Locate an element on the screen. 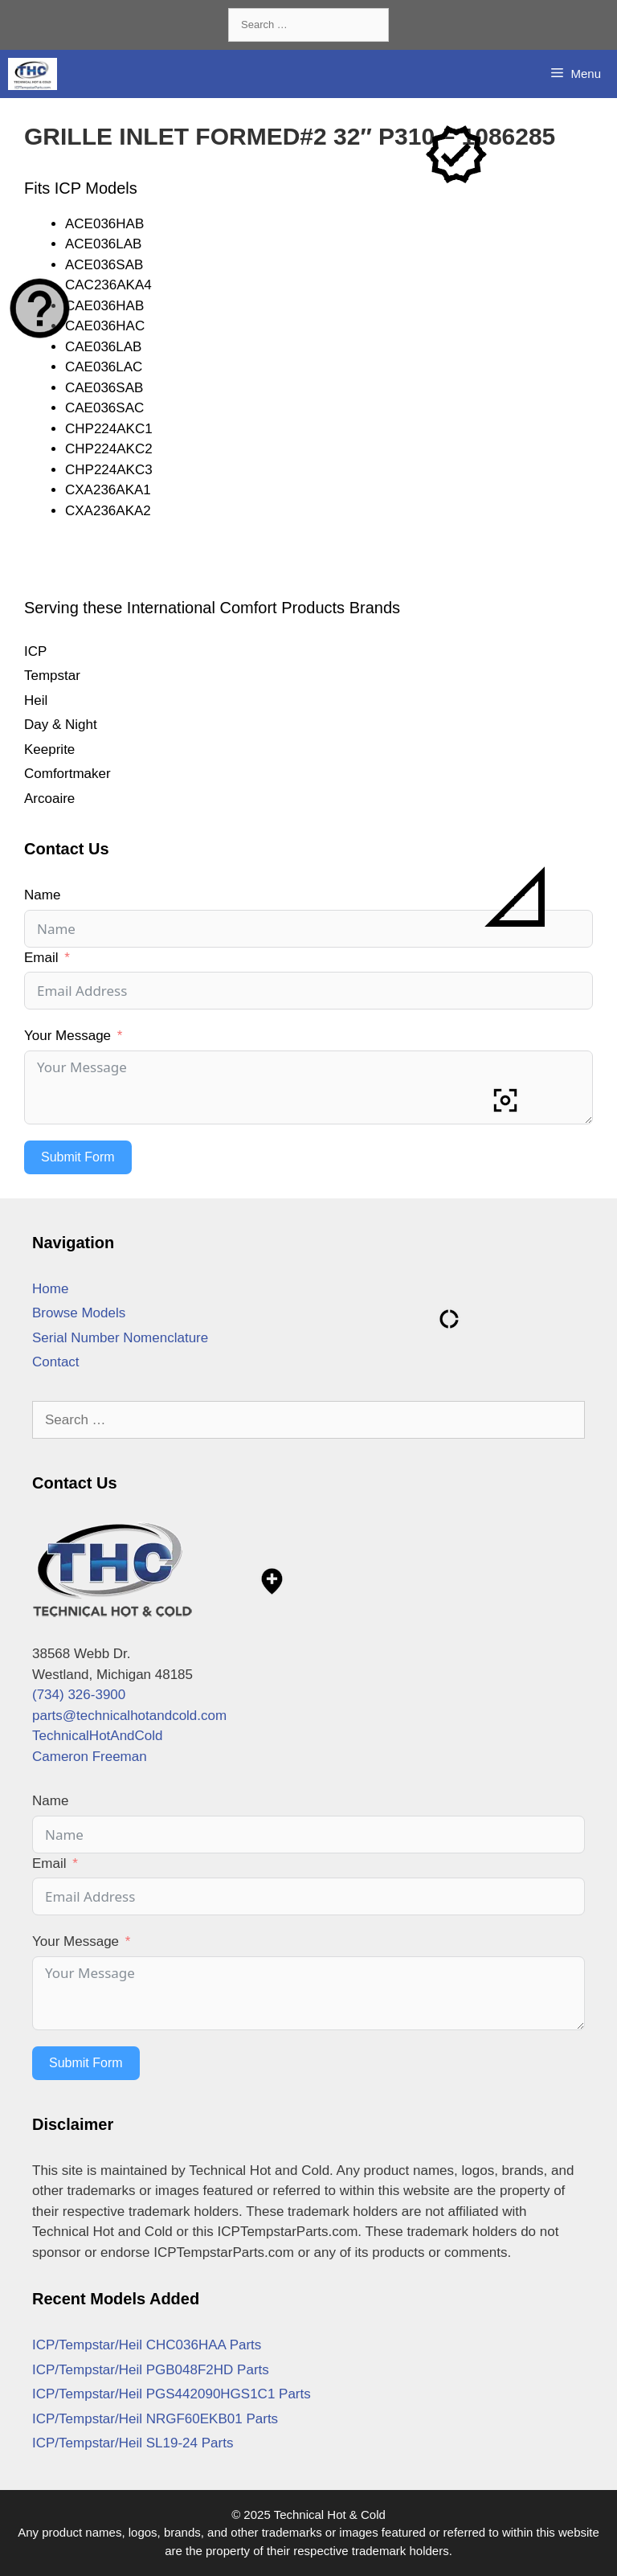 The height and width of the screenshot is (2576, 617). indicates no cellular signal available is located at coordinates (514, 896).